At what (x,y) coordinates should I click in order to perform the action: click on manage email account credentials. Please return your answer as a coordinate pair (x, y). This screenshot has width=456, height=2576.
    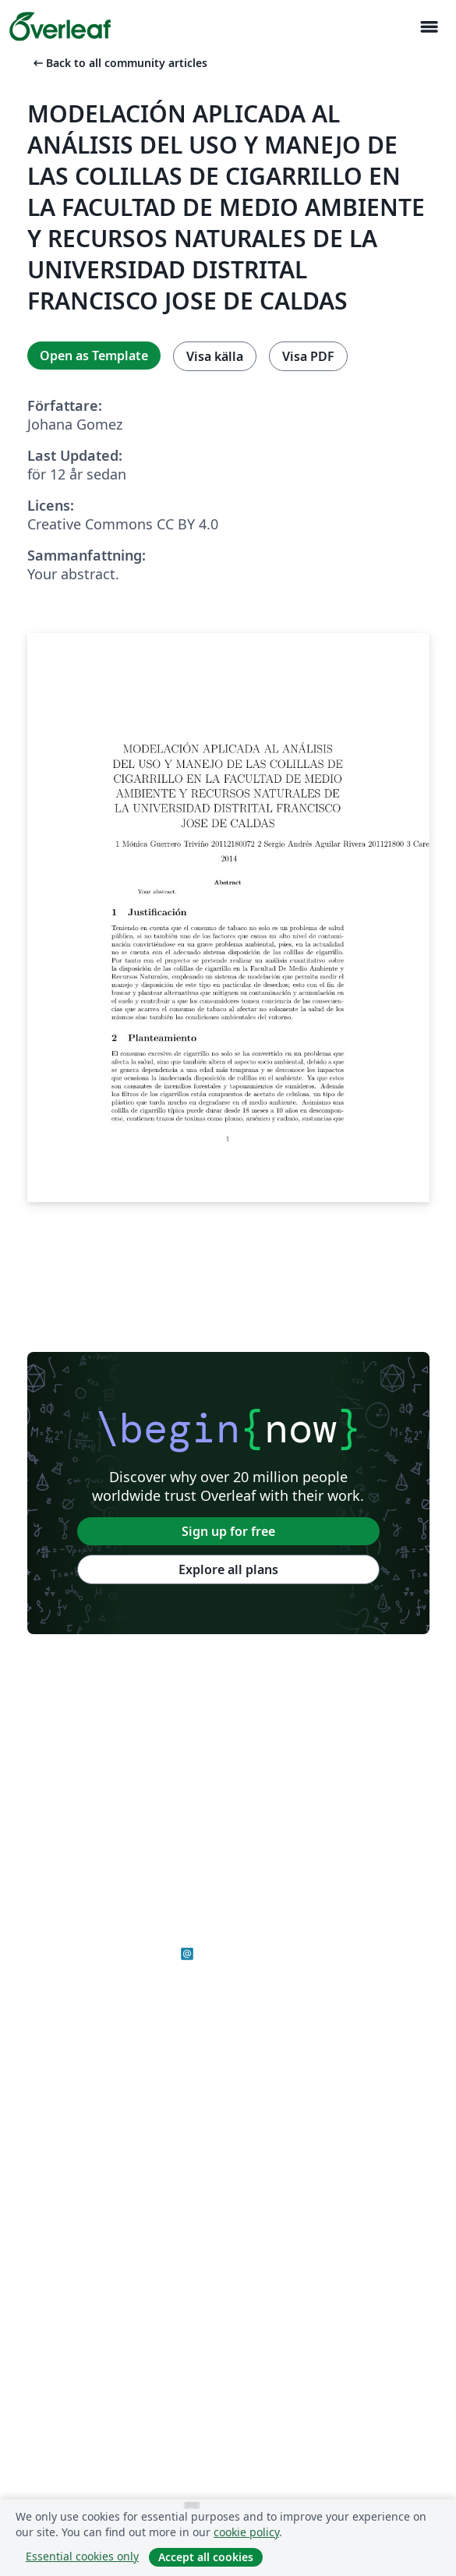
    Looking at the image, I should click on (187, 1954).